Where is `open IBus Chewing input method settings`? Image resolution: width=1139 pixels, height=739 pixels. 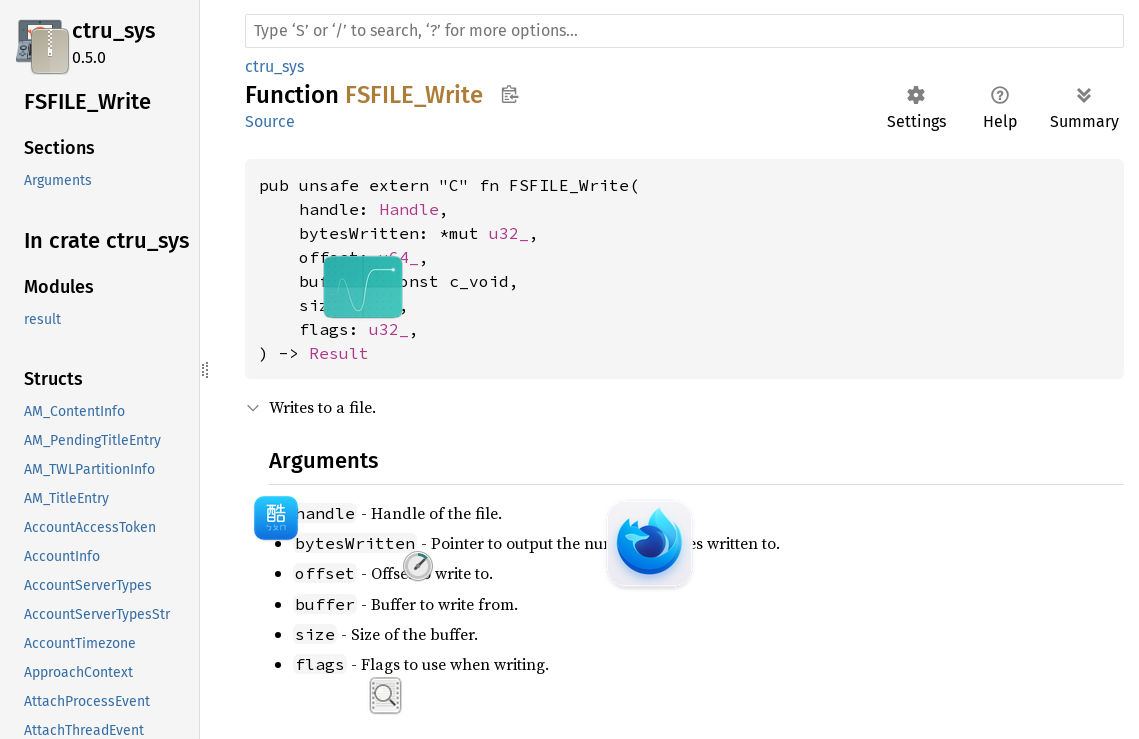 open IBus Chewing input method settings is located at coordinates (276, 518).